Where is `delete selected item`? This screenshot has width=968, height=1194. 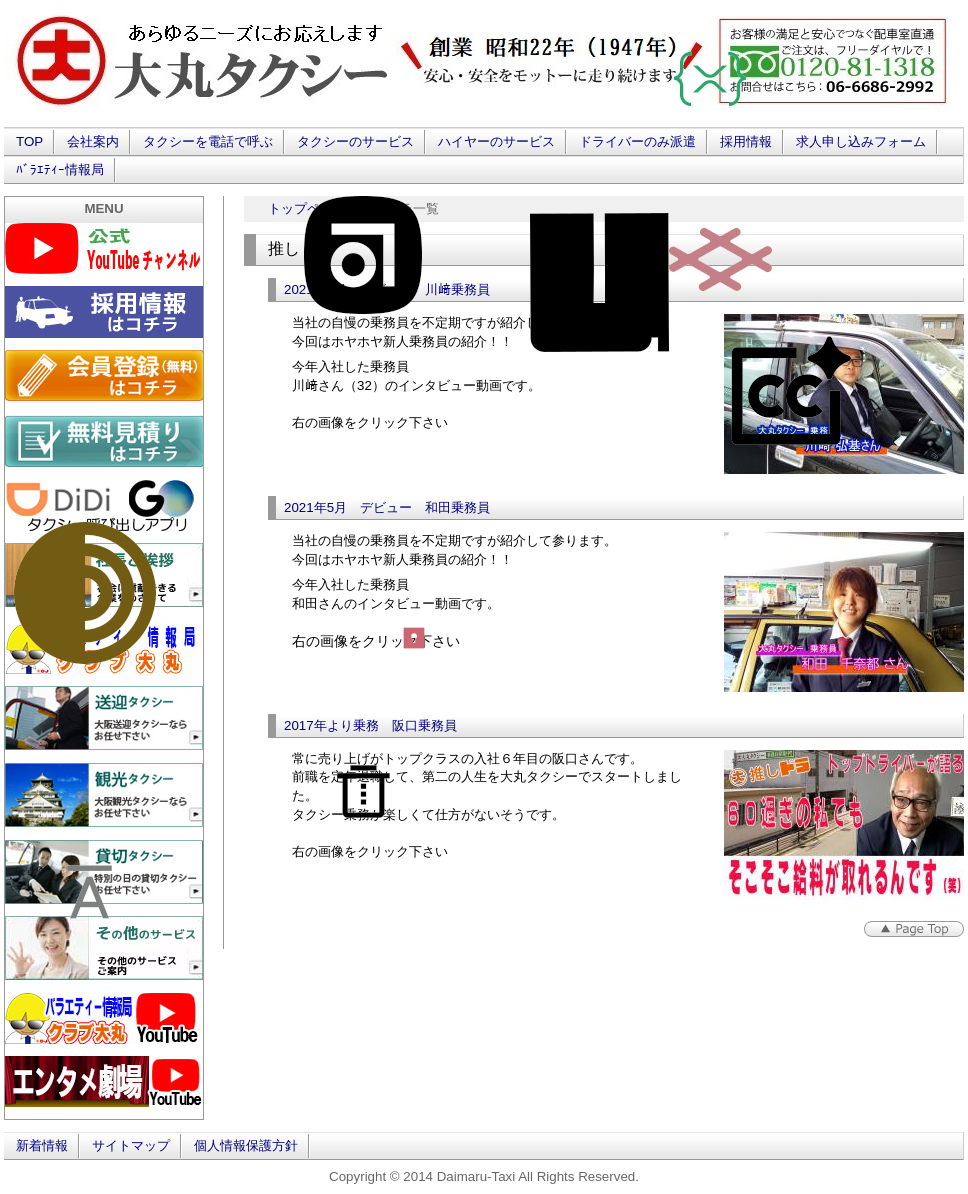
delete selected item is located at coordinates (363, 791).